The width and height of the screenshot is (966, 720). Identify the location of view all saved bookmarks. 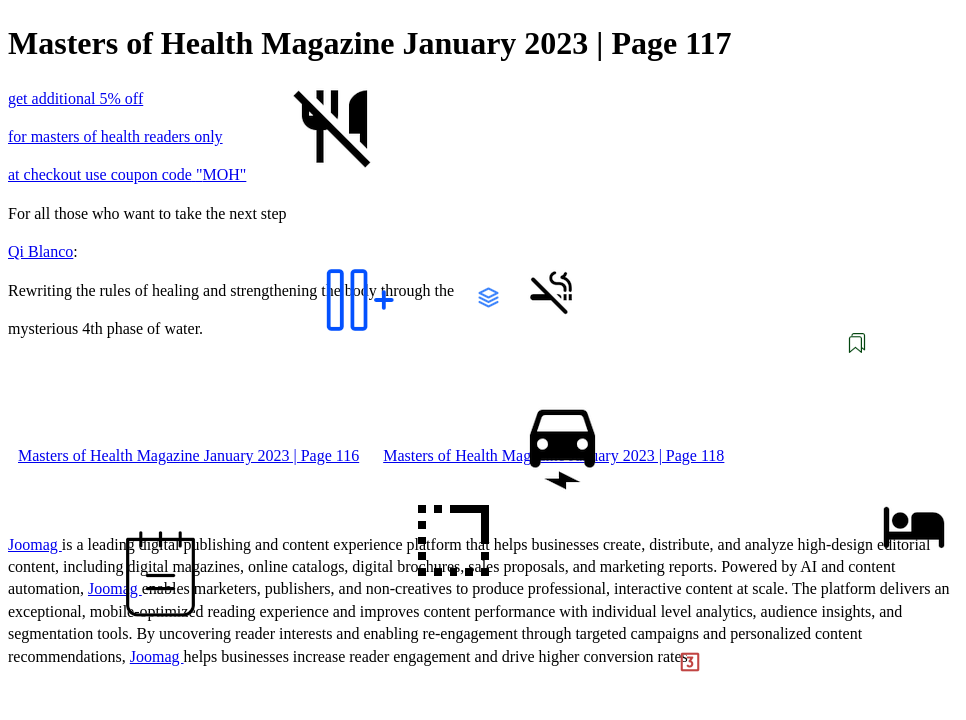
(857, 343).